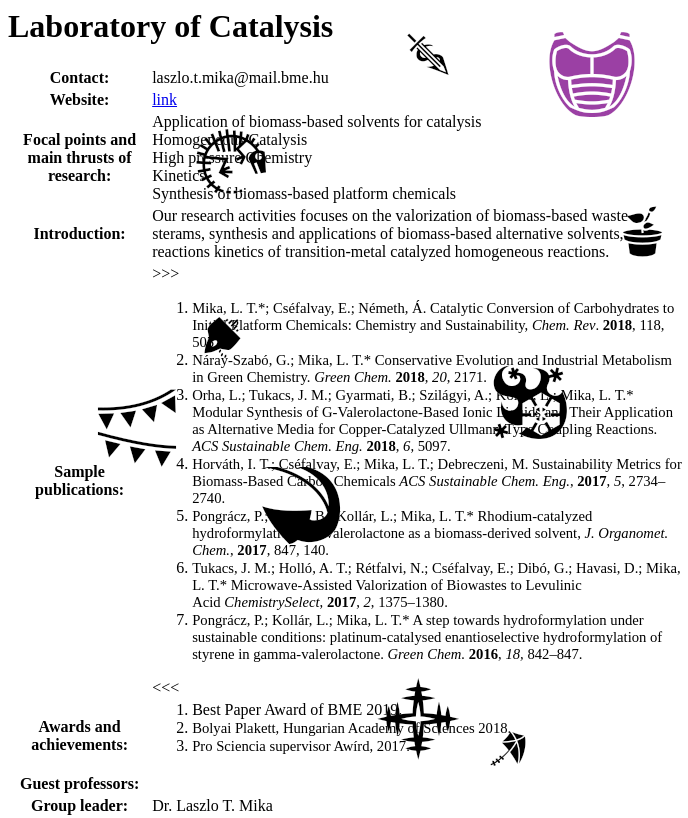 The width and height of the screenshot is (688, 818). Describe the element at coordinates (222, 337) in the screenshot. I see `launch bombing run or airstrike action` at that location.